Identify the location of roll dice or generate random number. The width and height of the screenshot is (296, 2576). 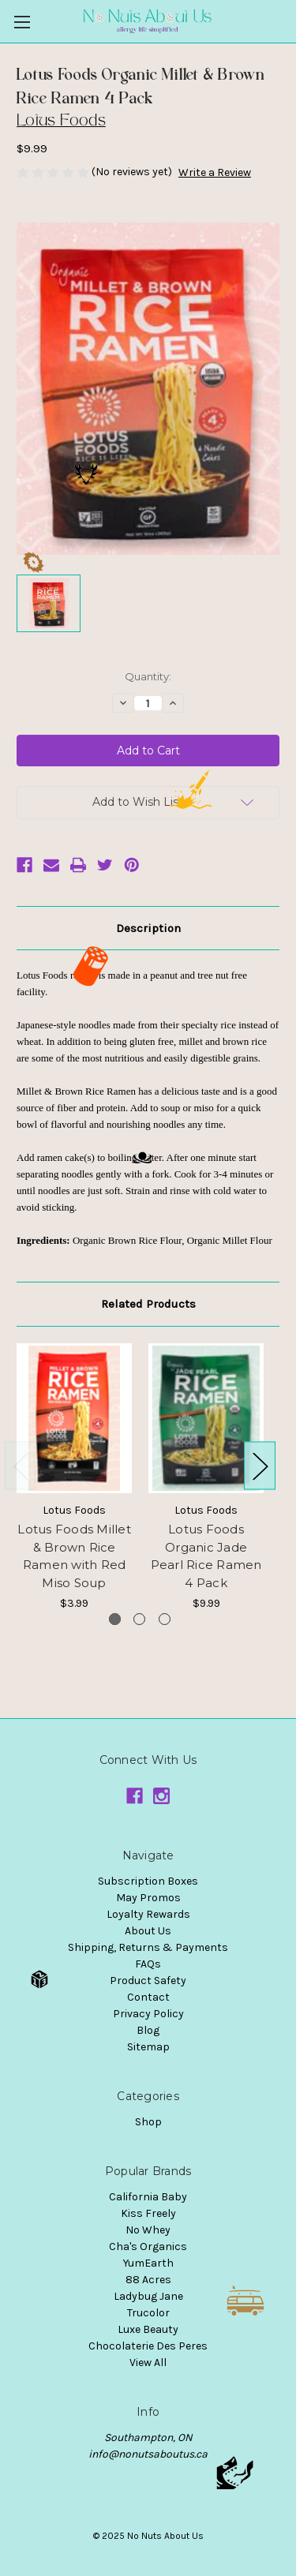
(39, 1979).